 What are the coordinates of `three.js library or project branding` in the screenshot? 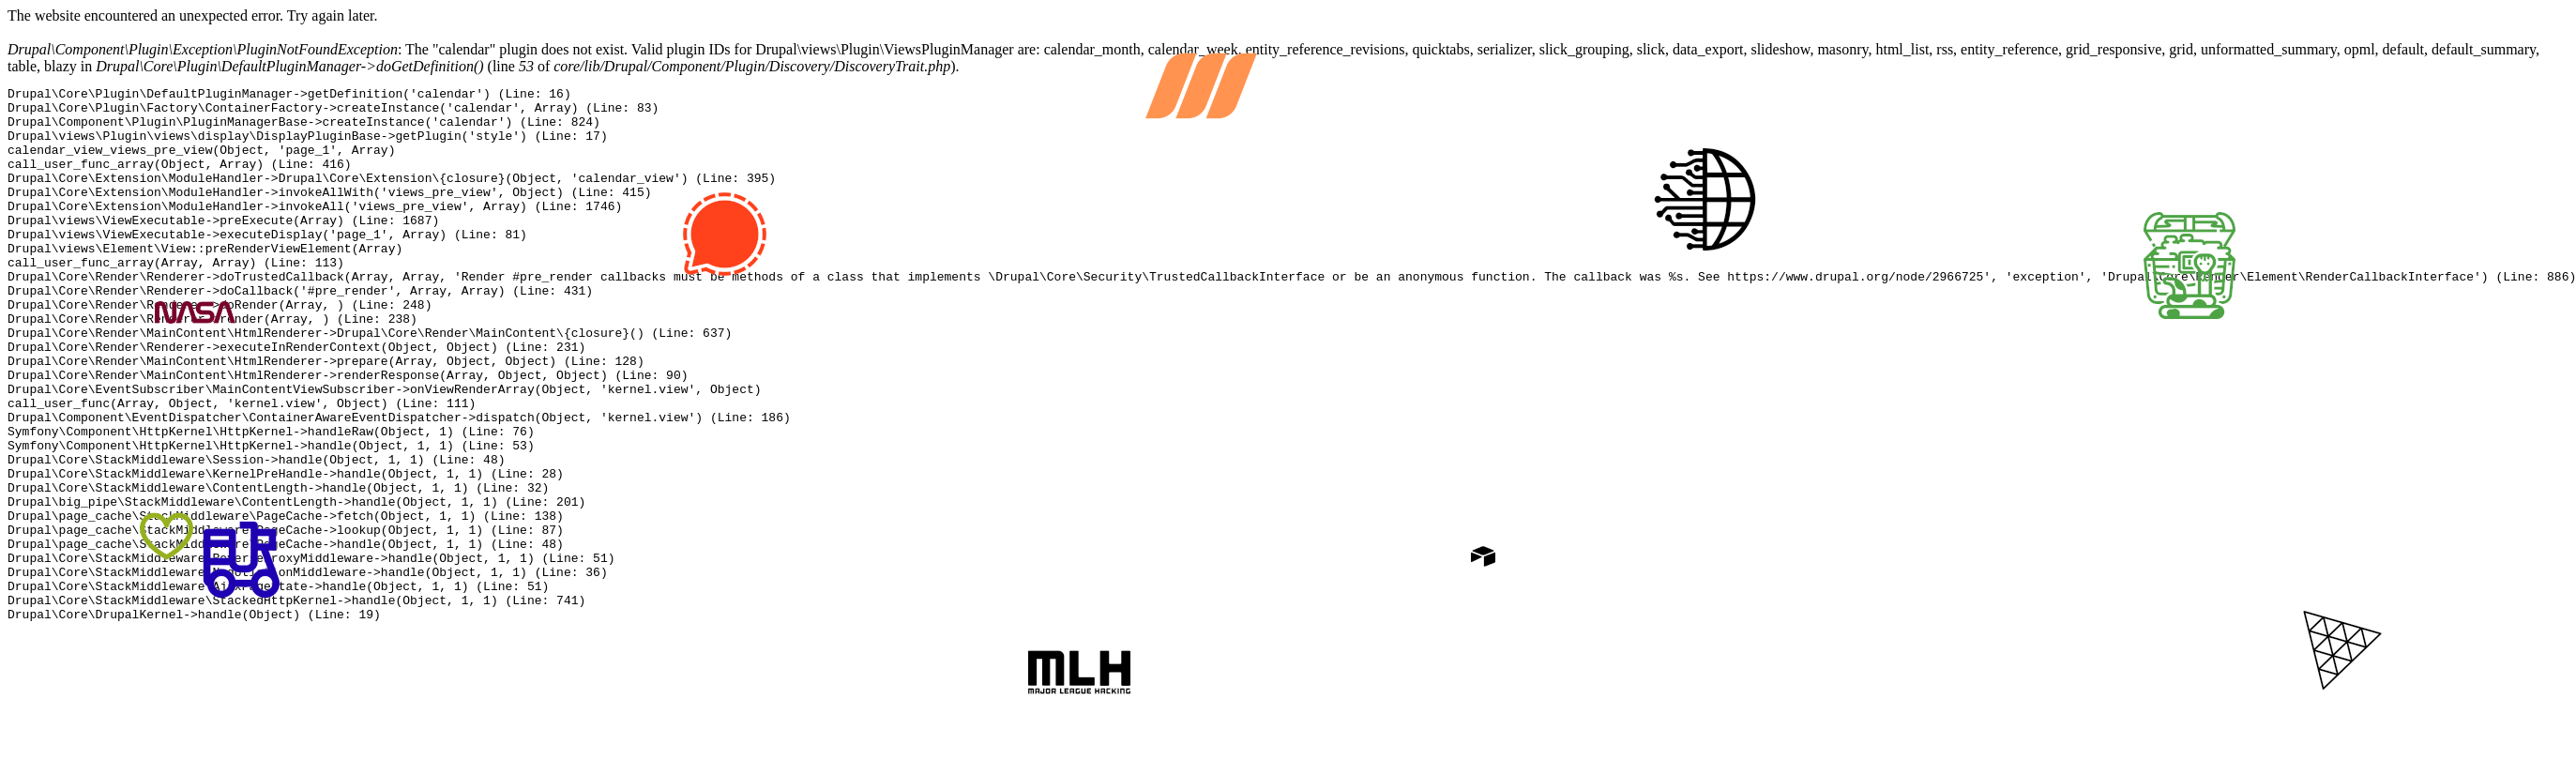 It's located at (2342, 650).